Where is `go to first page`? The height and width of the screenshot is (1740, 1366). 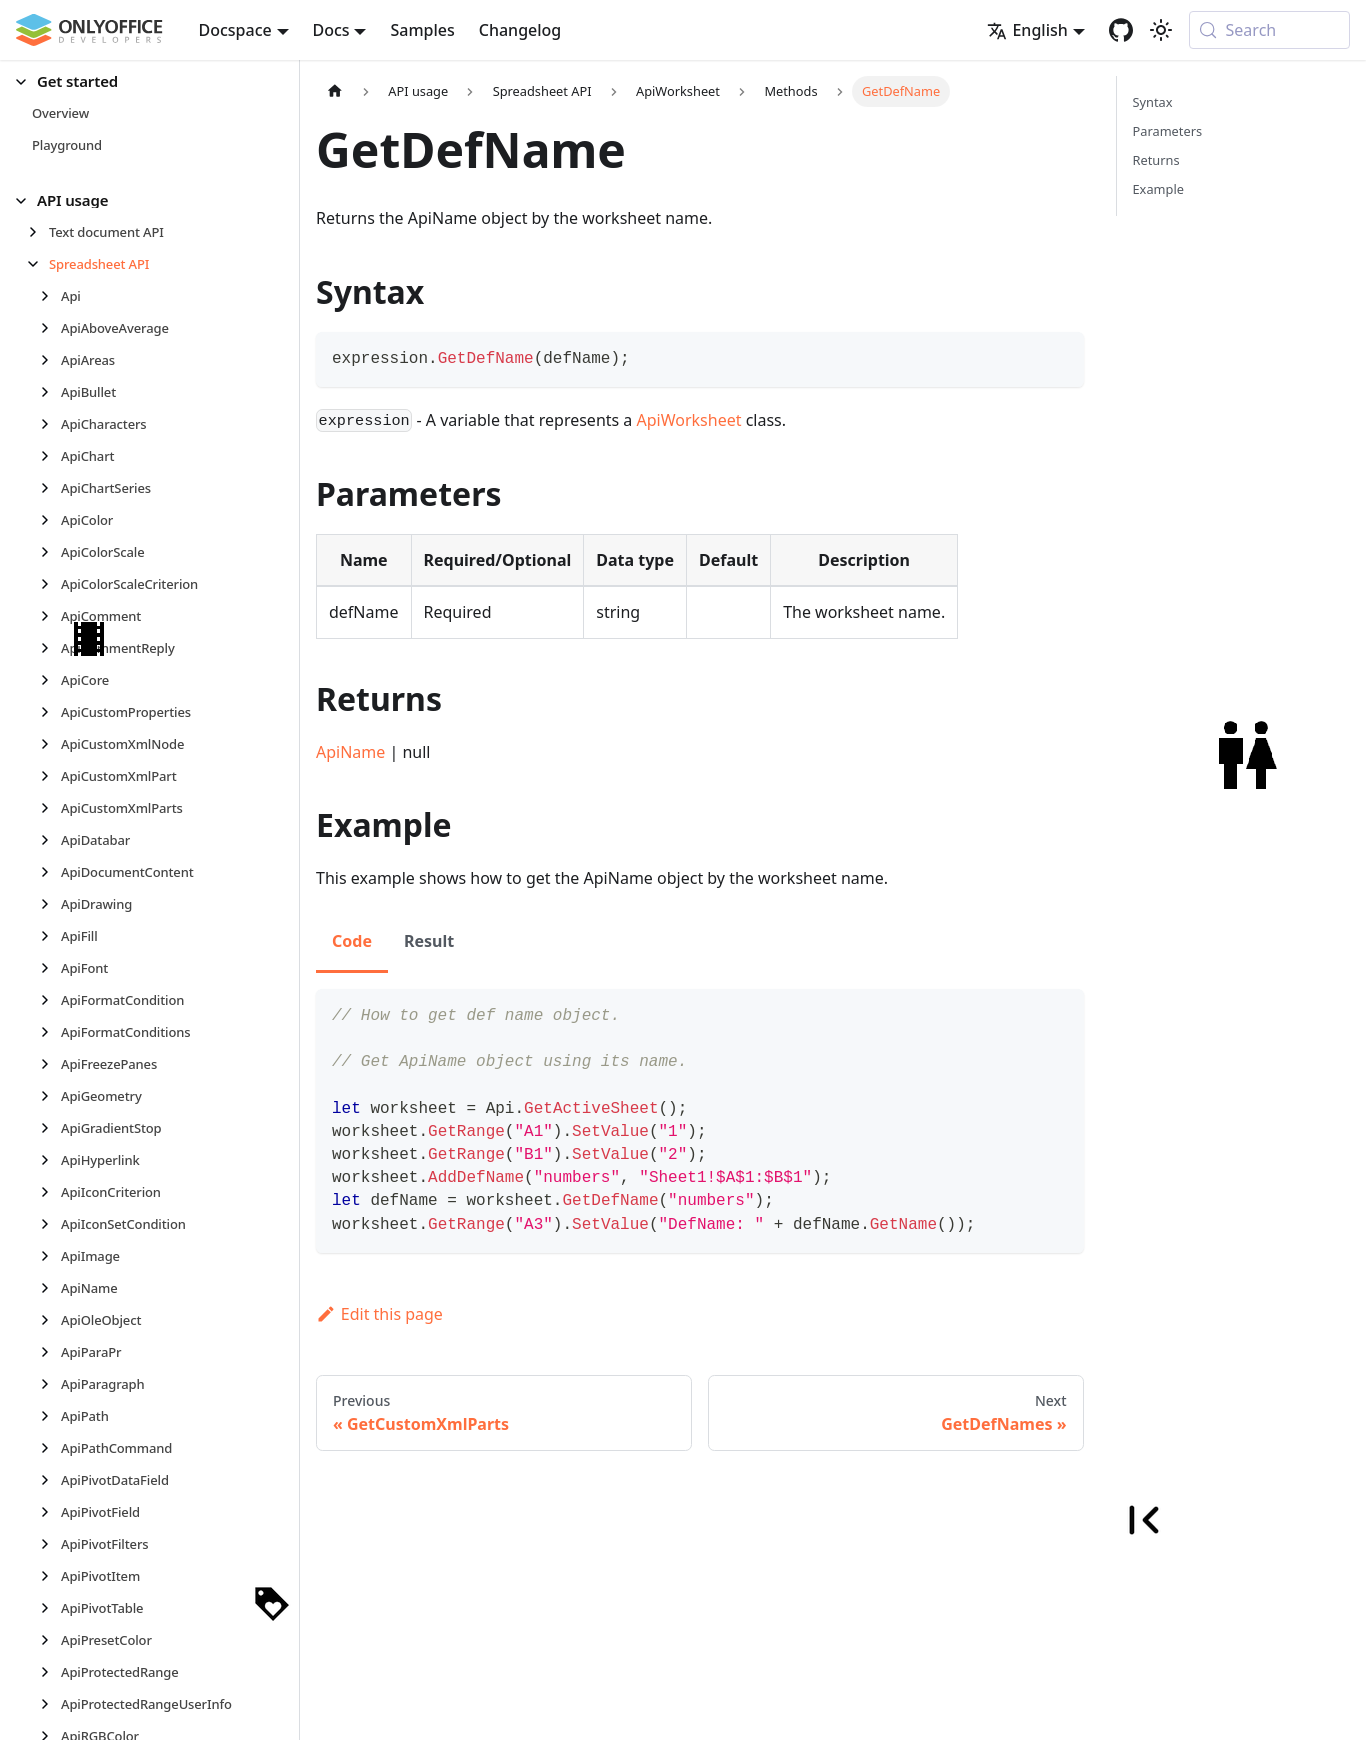
go to first page is located at coordinates (1144, 1520).